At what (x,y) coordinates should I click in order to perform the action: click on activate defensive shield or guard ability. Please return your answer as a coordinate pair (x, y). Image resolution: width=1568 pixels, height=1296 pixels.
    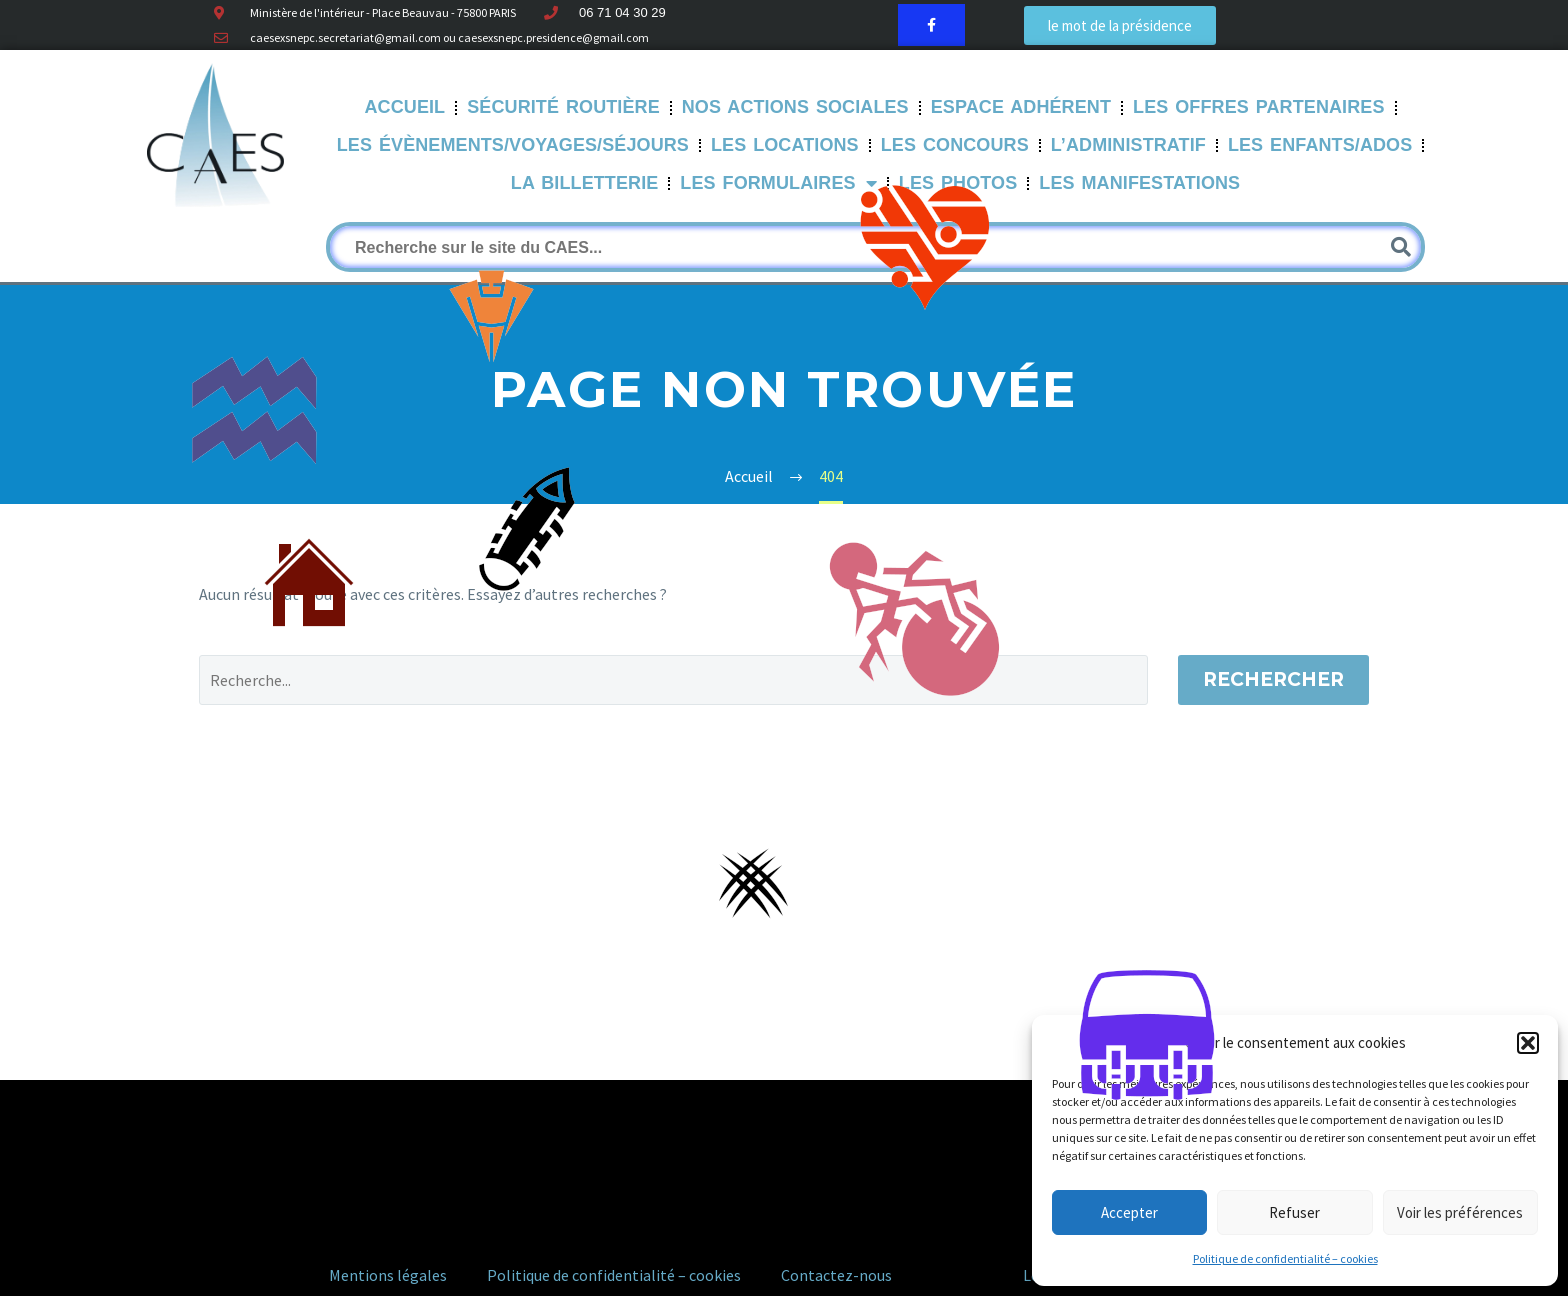
    Looking at the image, I should click on (491, 316).